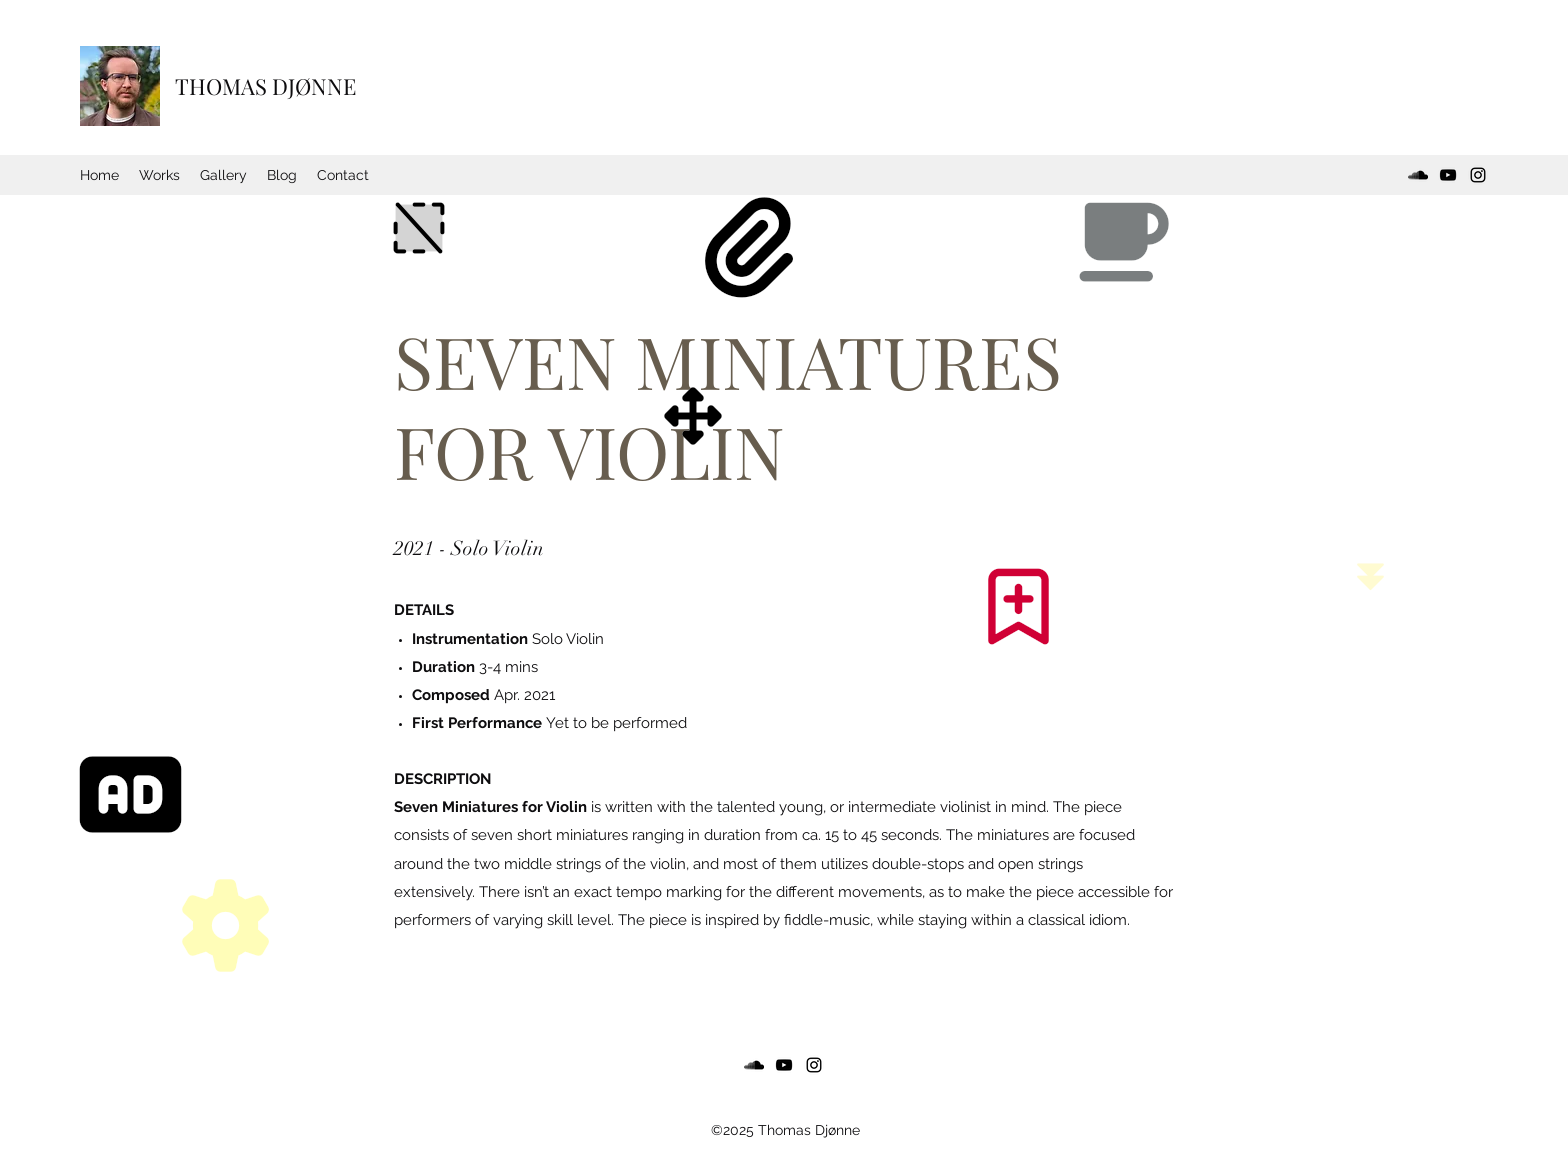  Describe the element at coordinates (419, 228) in the screenshot. I see `disable or cancel current selection` at that location.